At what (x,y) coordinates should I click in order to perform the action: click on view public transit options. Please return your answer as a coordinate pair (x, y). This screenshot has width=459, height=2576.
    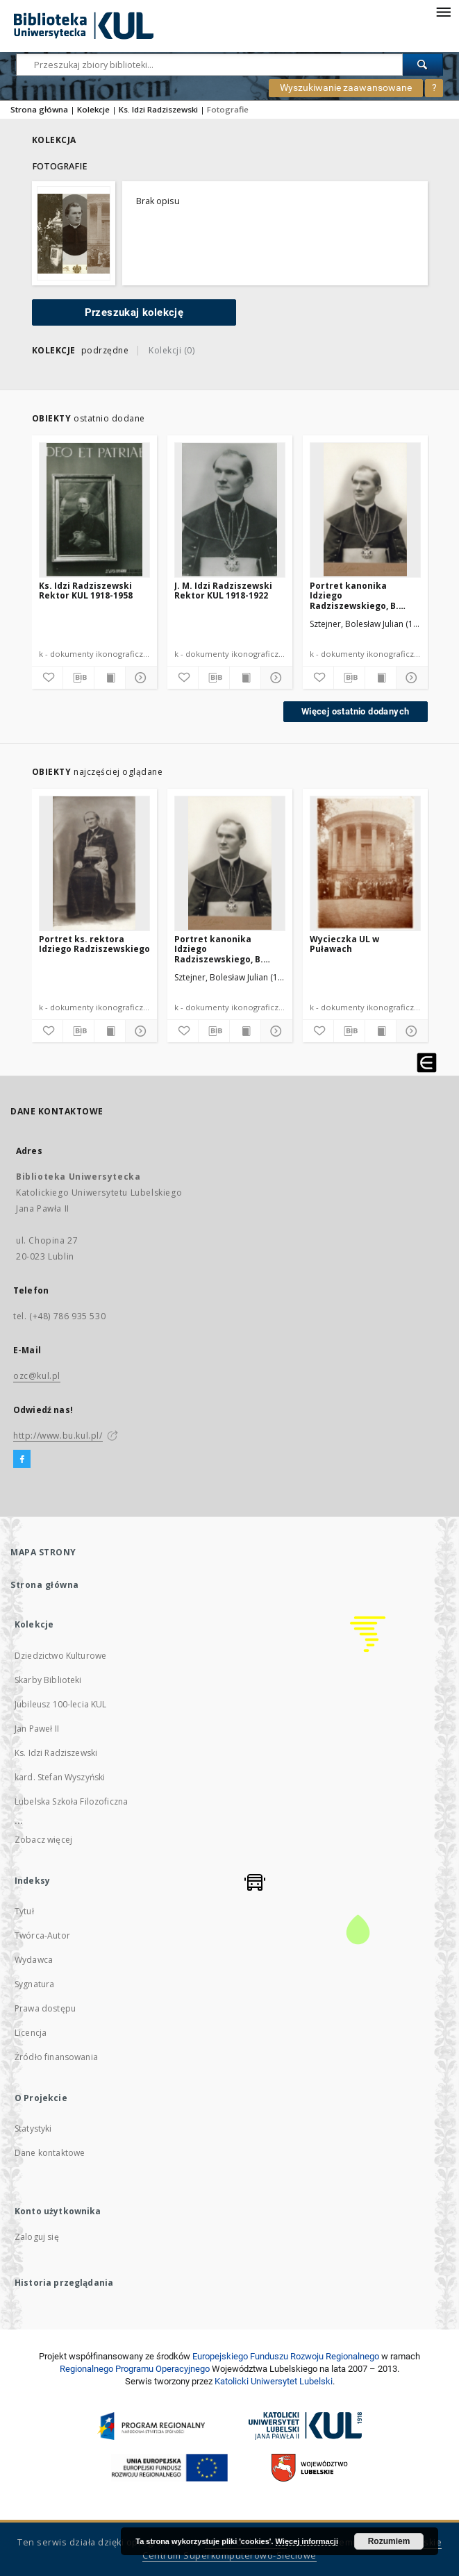
    Looking at the image, I should click on (255, 1882).